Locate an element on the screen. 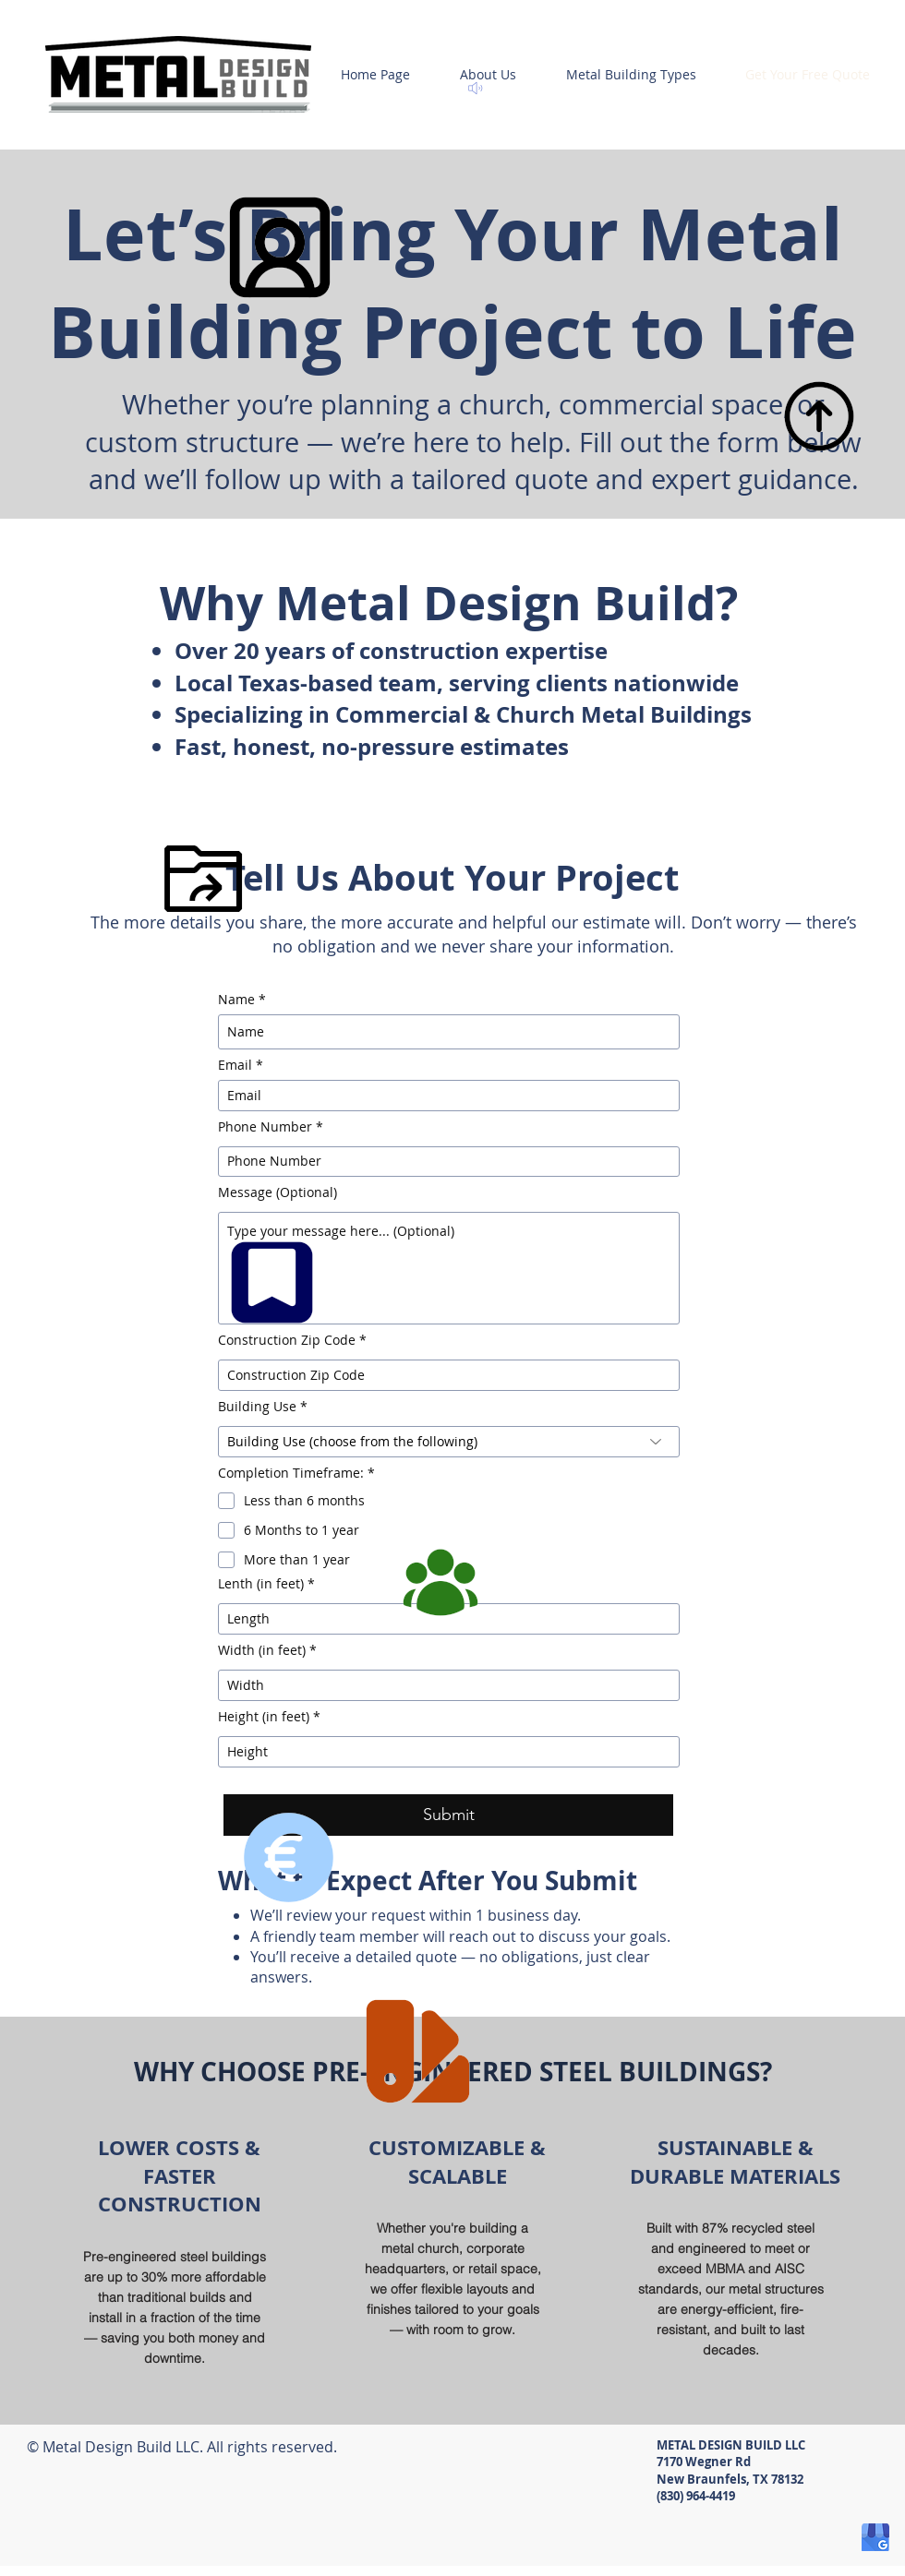 This screenshot has width=905, height=2576. view group members or team is located at coordinates (440, 1581).